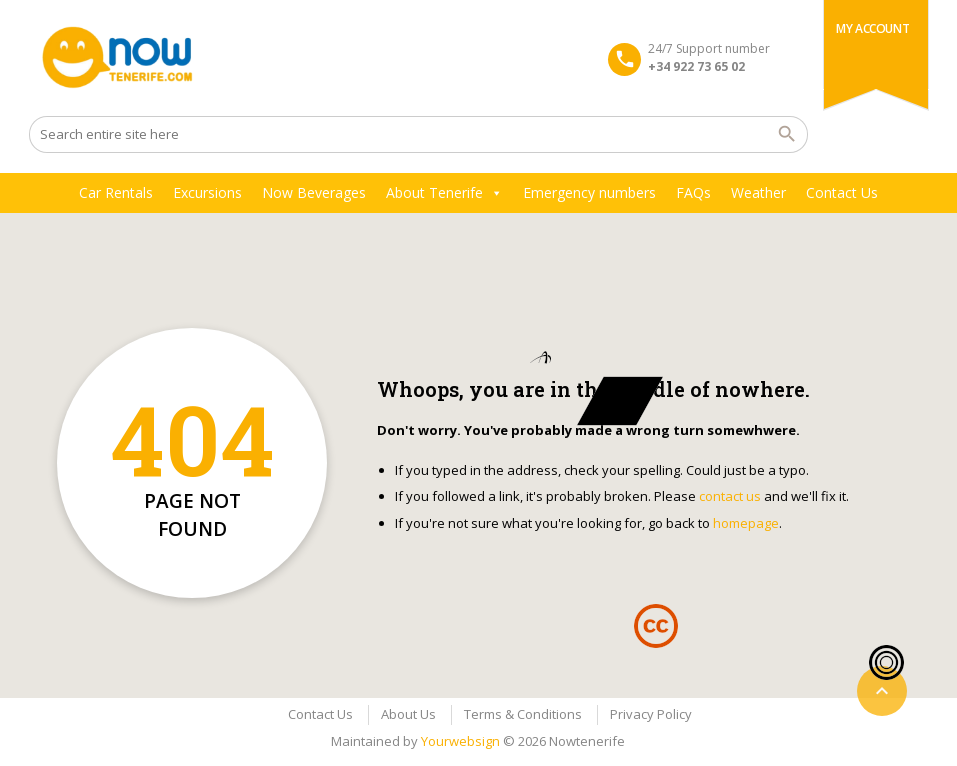  Describe the element at coordinates (620, 401) in the screenshot. I see `open bandcamp music platform` at that location.